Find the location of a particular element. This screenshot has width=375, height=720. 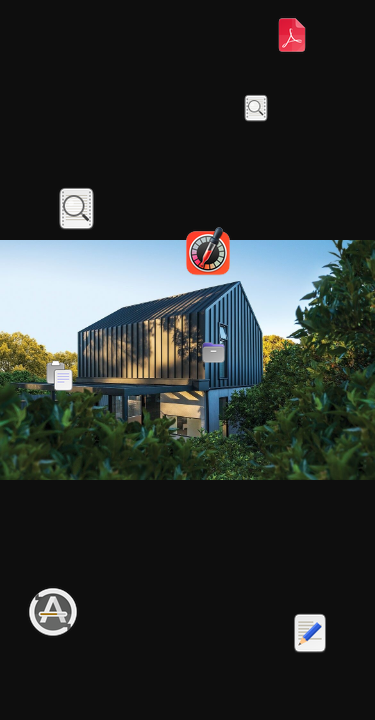

paste content from clipboard is located at coordinates (59, 375).